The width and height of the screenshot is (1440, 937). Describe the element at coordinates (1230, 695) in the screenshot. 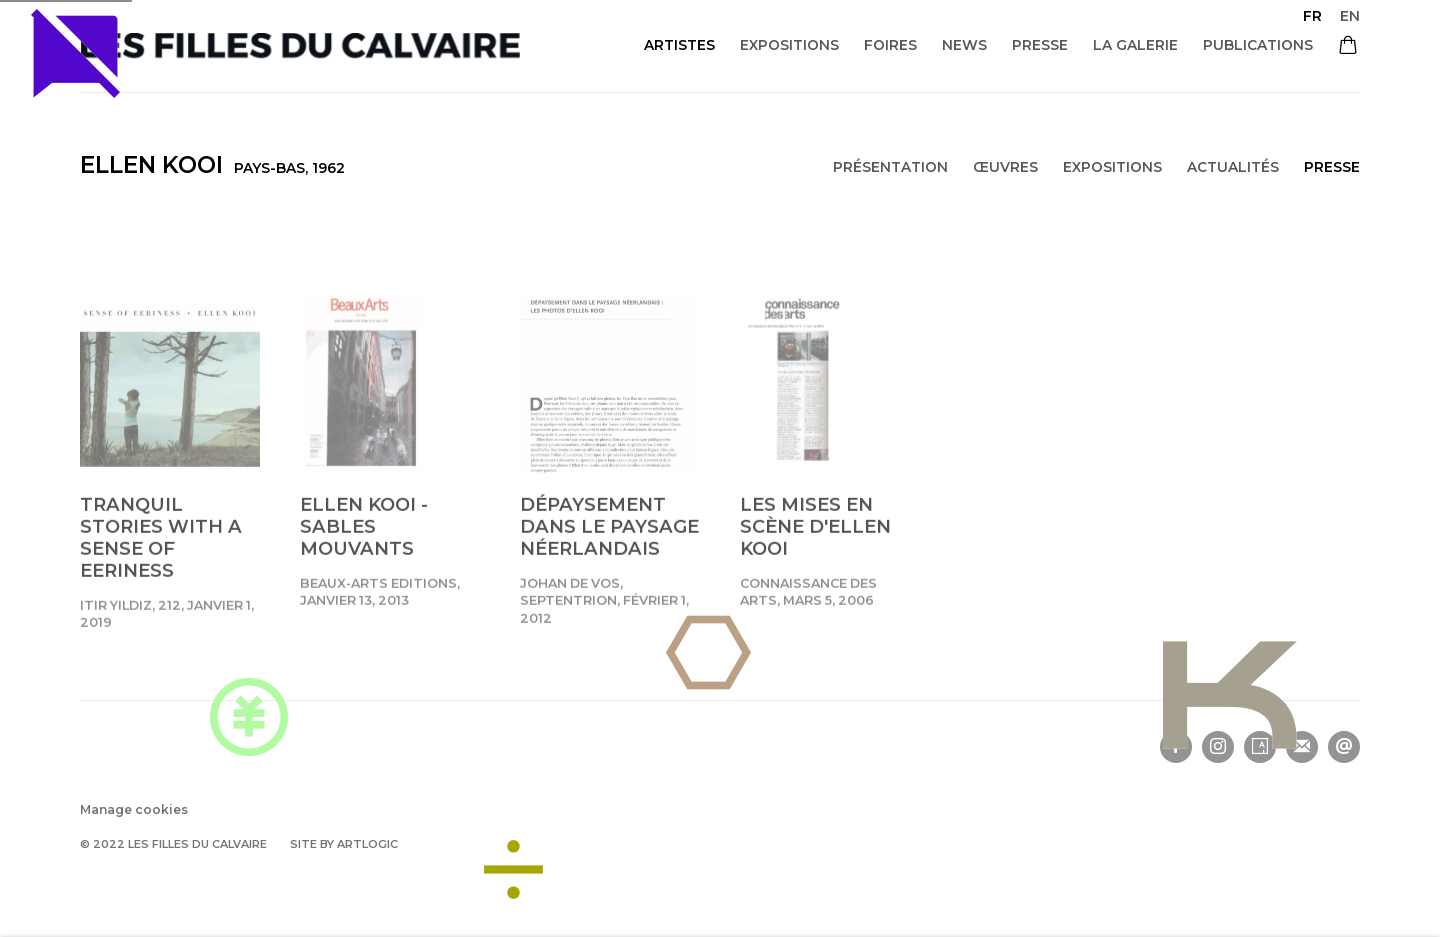

I see `keenetic brand logo` at that location.